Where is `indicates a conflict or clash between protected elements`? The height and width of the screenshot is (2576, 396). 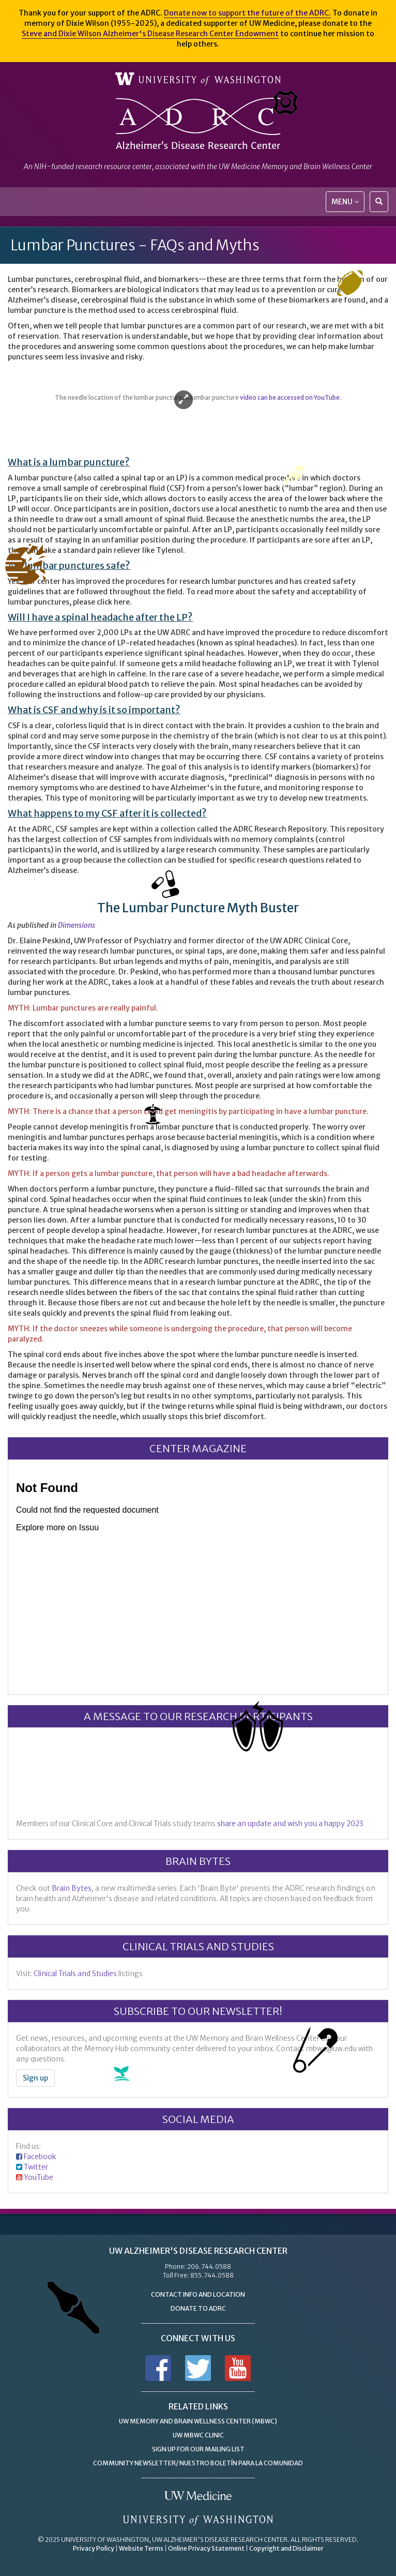 indicates a conflict or clash between protected elements is located at coordinates (257, 1726).